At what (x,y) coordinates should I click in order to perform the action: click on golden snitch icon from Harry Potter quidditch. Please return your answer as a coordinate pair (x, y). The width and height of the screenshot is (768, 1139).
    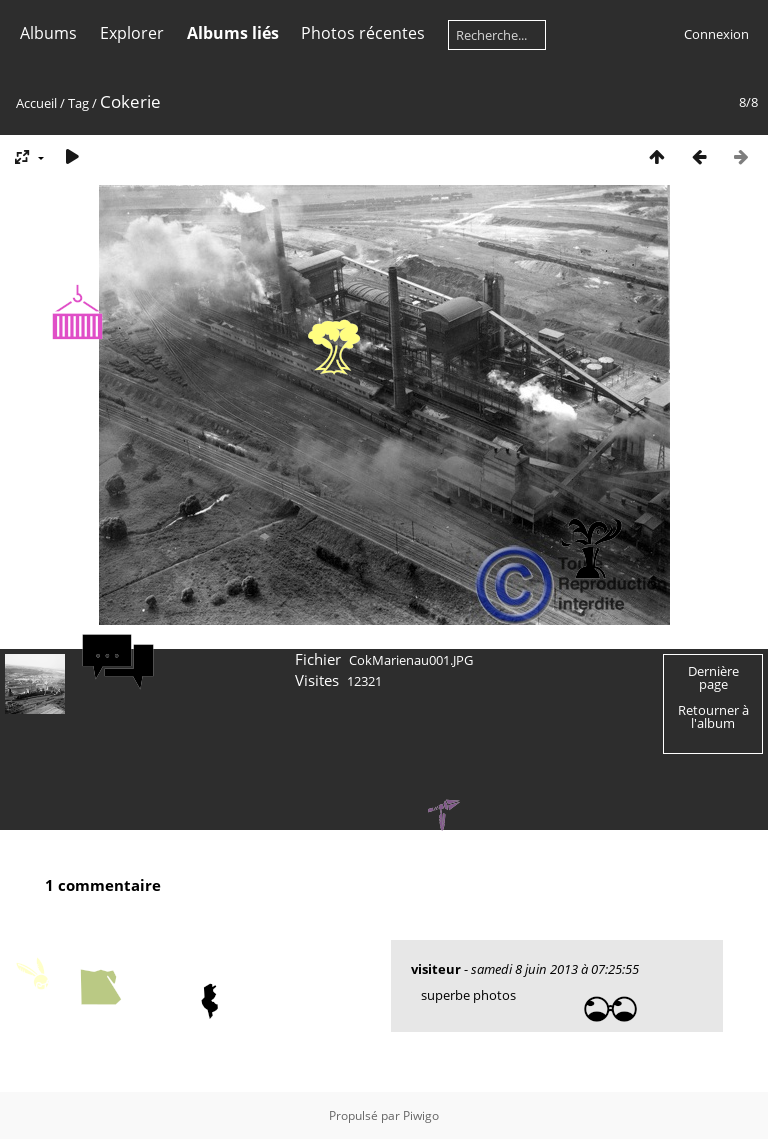
    Looking at the image, I should click on (32, 973).